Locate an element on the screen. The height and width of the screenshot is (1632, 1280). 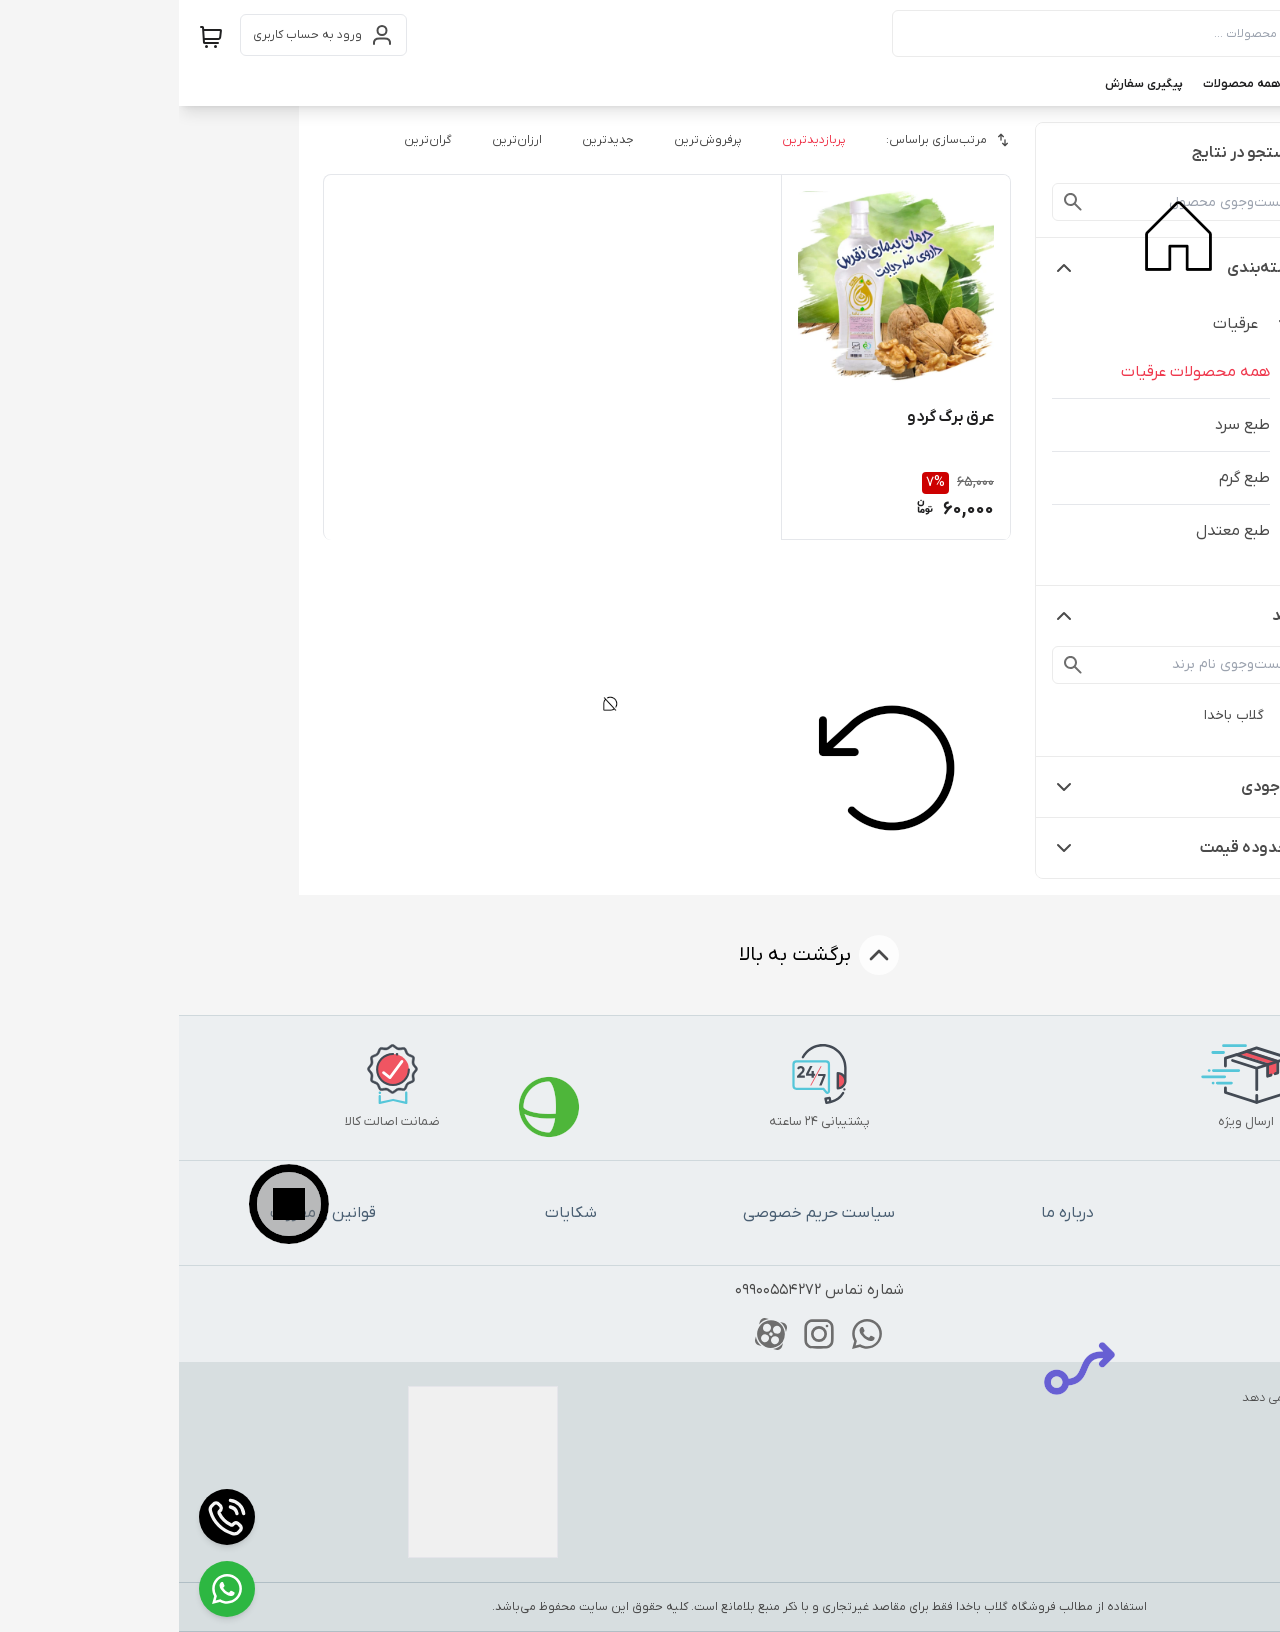
navigate to home screen is located at coordinates (1178, 237).